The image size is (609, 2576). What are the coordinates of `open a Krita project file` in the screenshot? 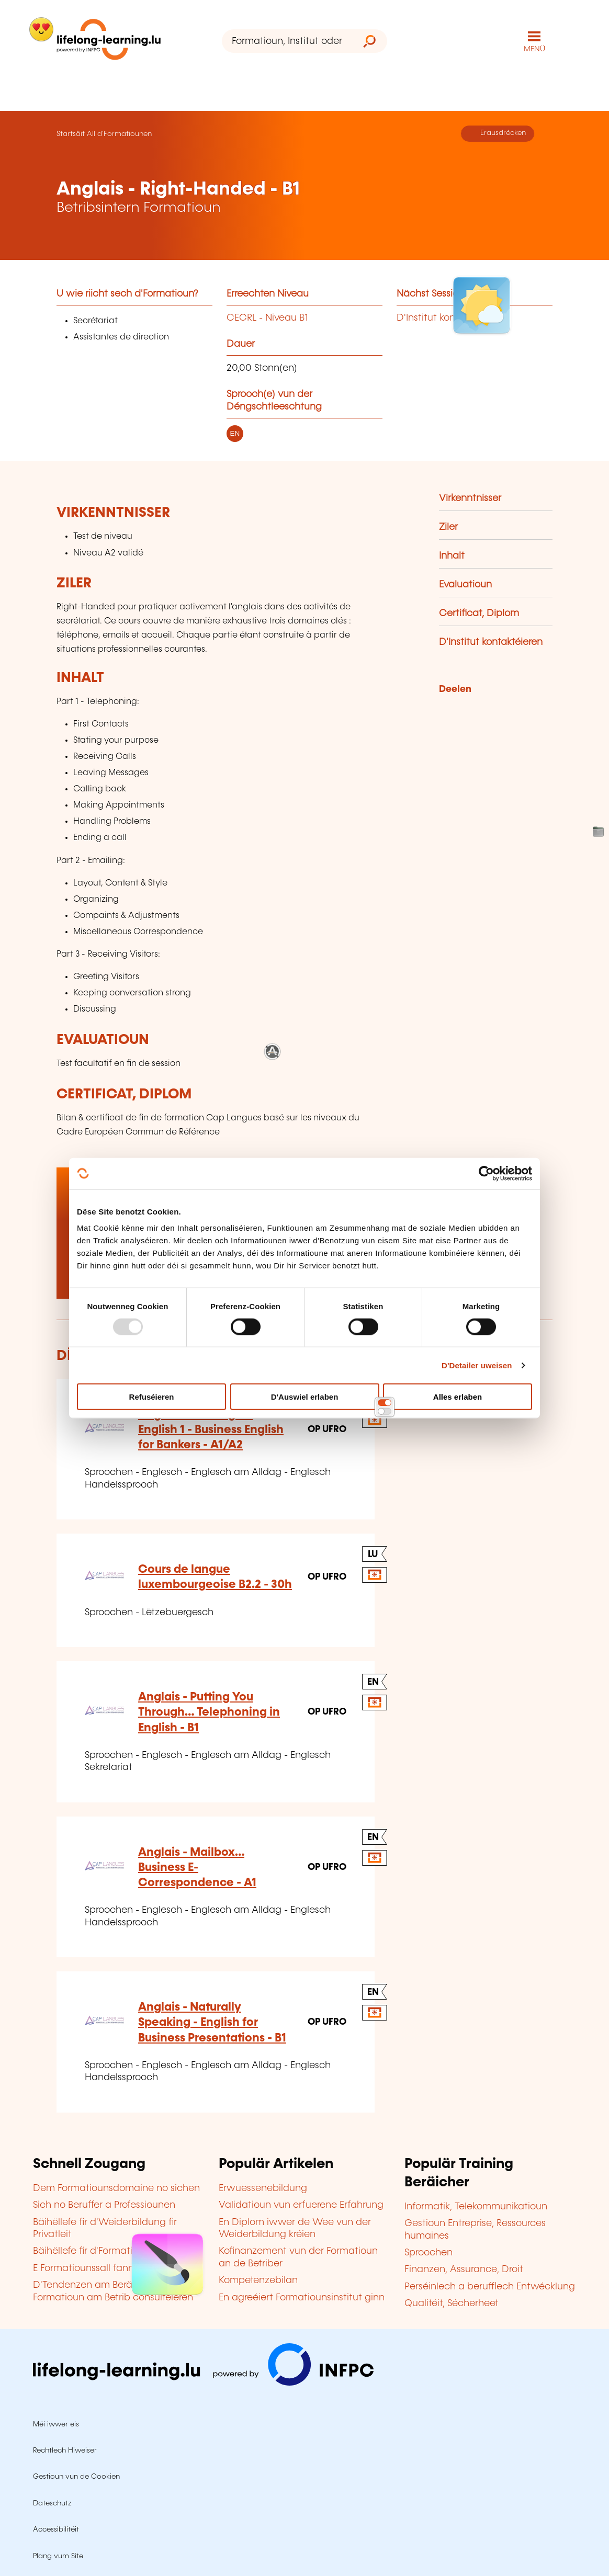 It's located at (167, 2262).